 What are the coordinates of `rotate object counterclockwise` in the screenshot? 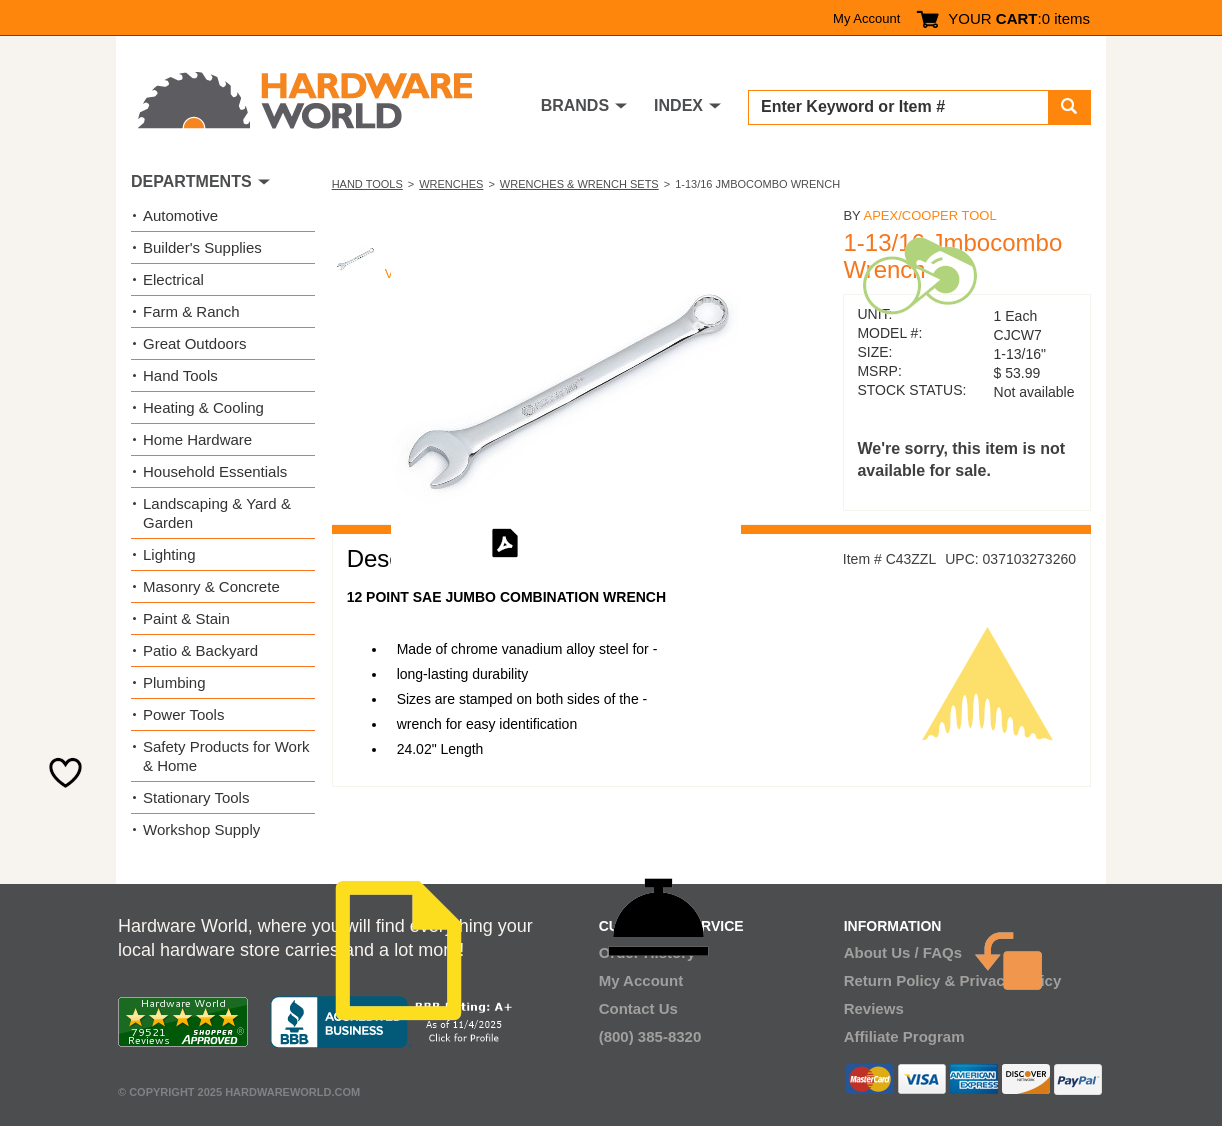 It's located at (1010, 961).